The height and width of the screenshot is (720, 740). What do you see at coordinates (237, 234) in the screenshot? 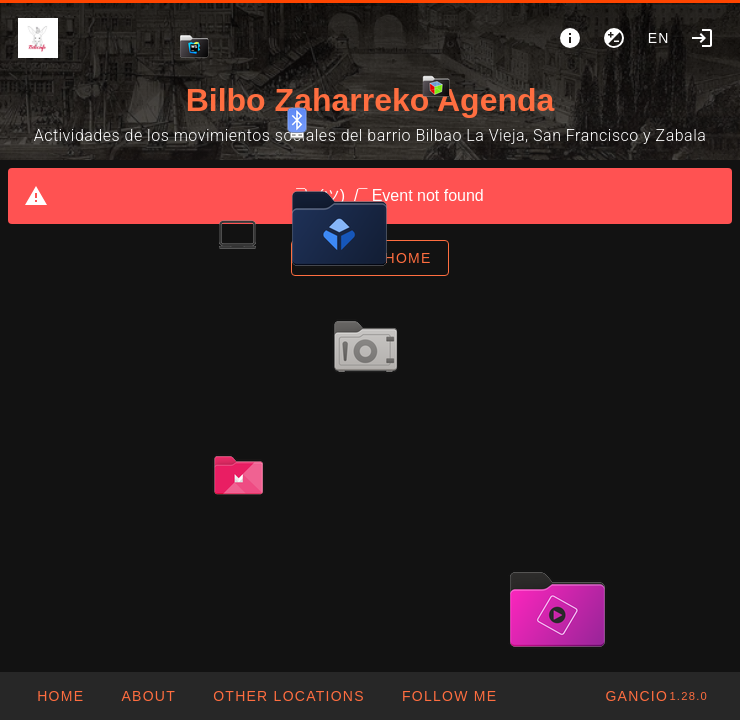
I see `indicates laptop or portable computer device` at bounding box center [237, 234].